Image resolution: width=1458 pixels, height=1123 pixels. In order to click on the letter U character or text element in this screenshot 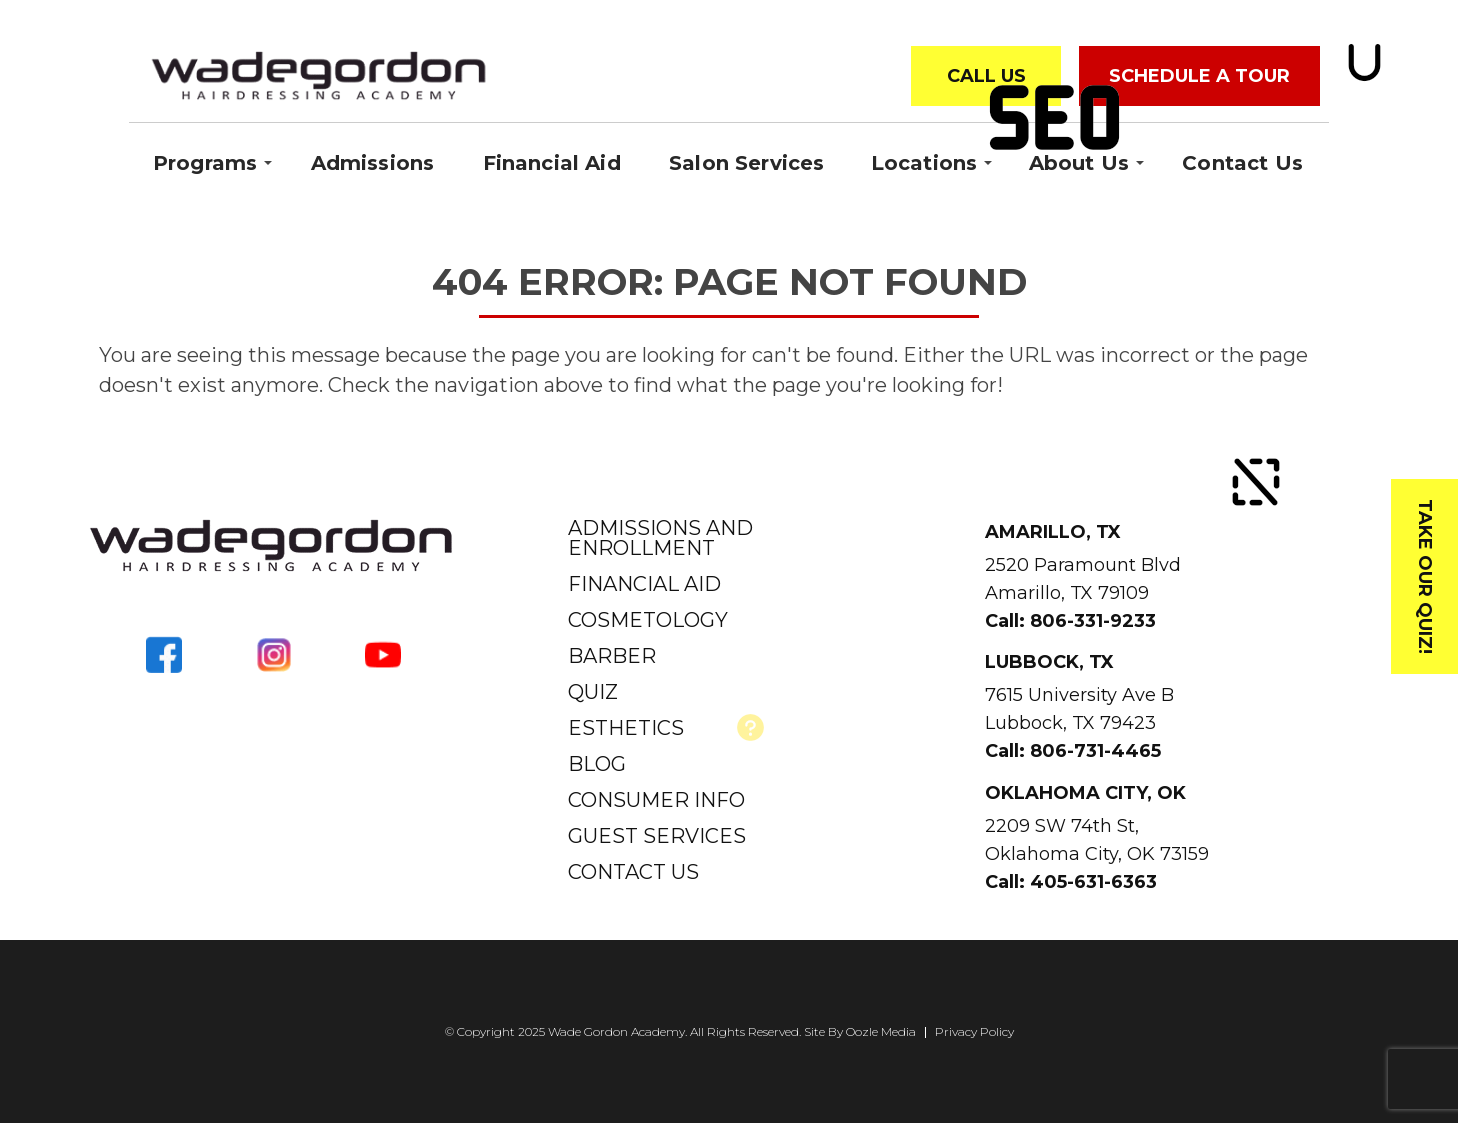, I will do `click(1364, 62)`.